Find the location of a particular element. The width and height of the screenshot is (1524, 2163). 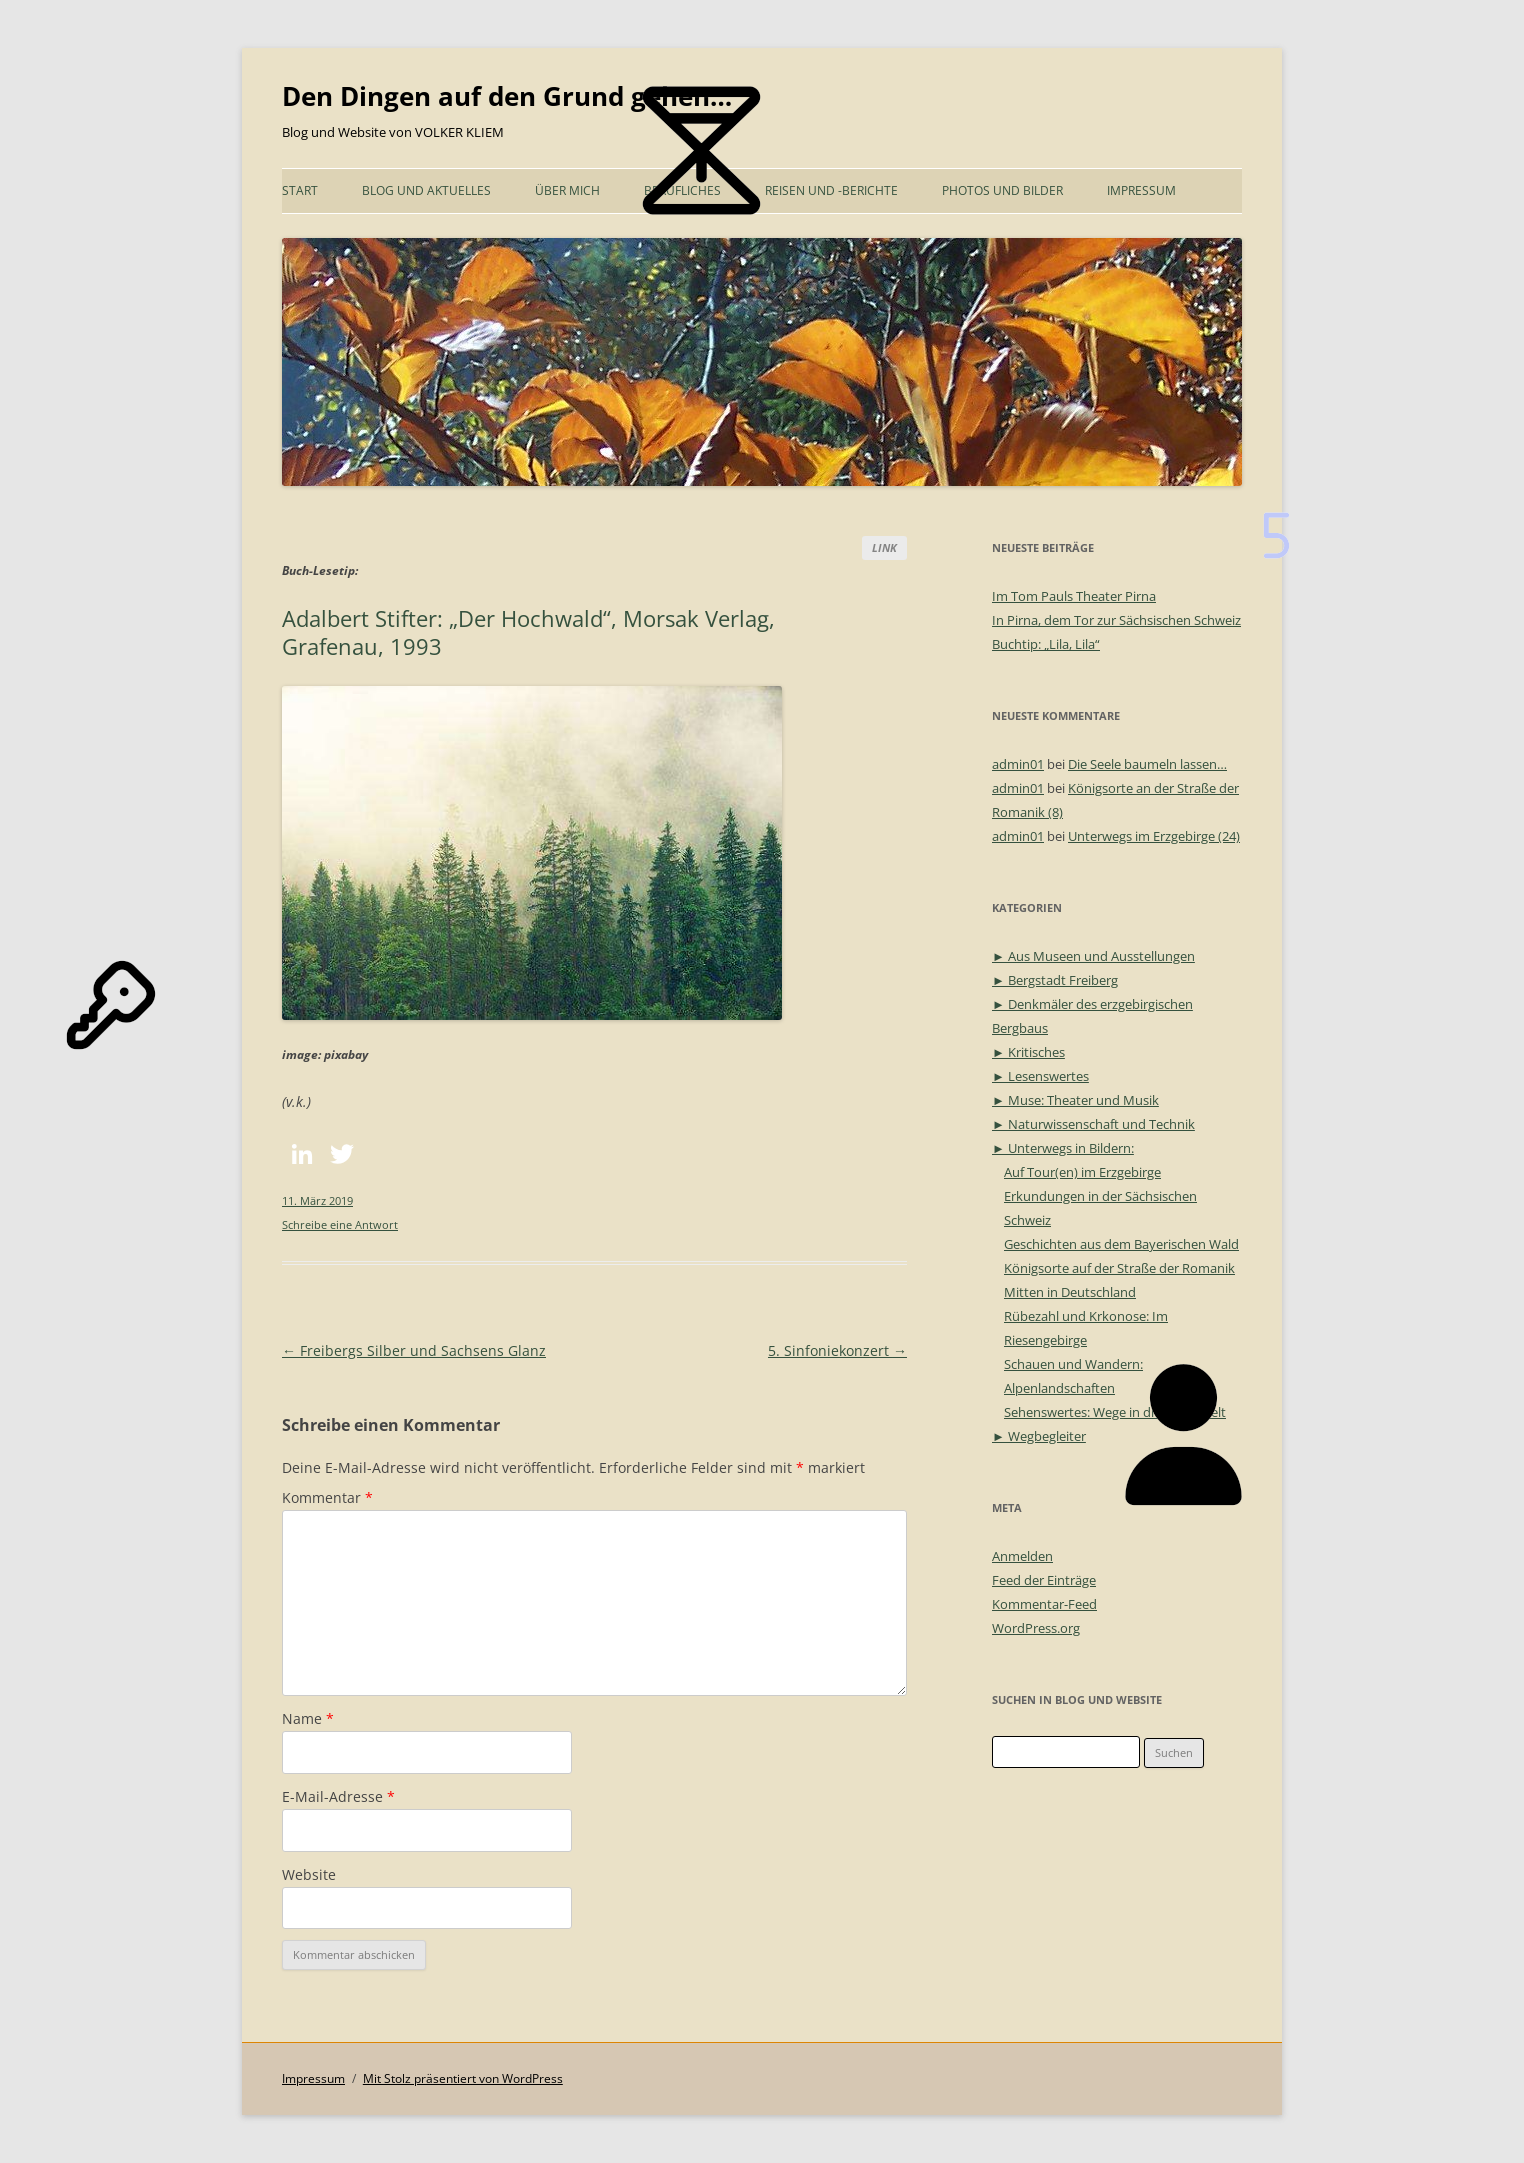

indicates step 5 in a multi-step process is located at coordinates (1276, 535).